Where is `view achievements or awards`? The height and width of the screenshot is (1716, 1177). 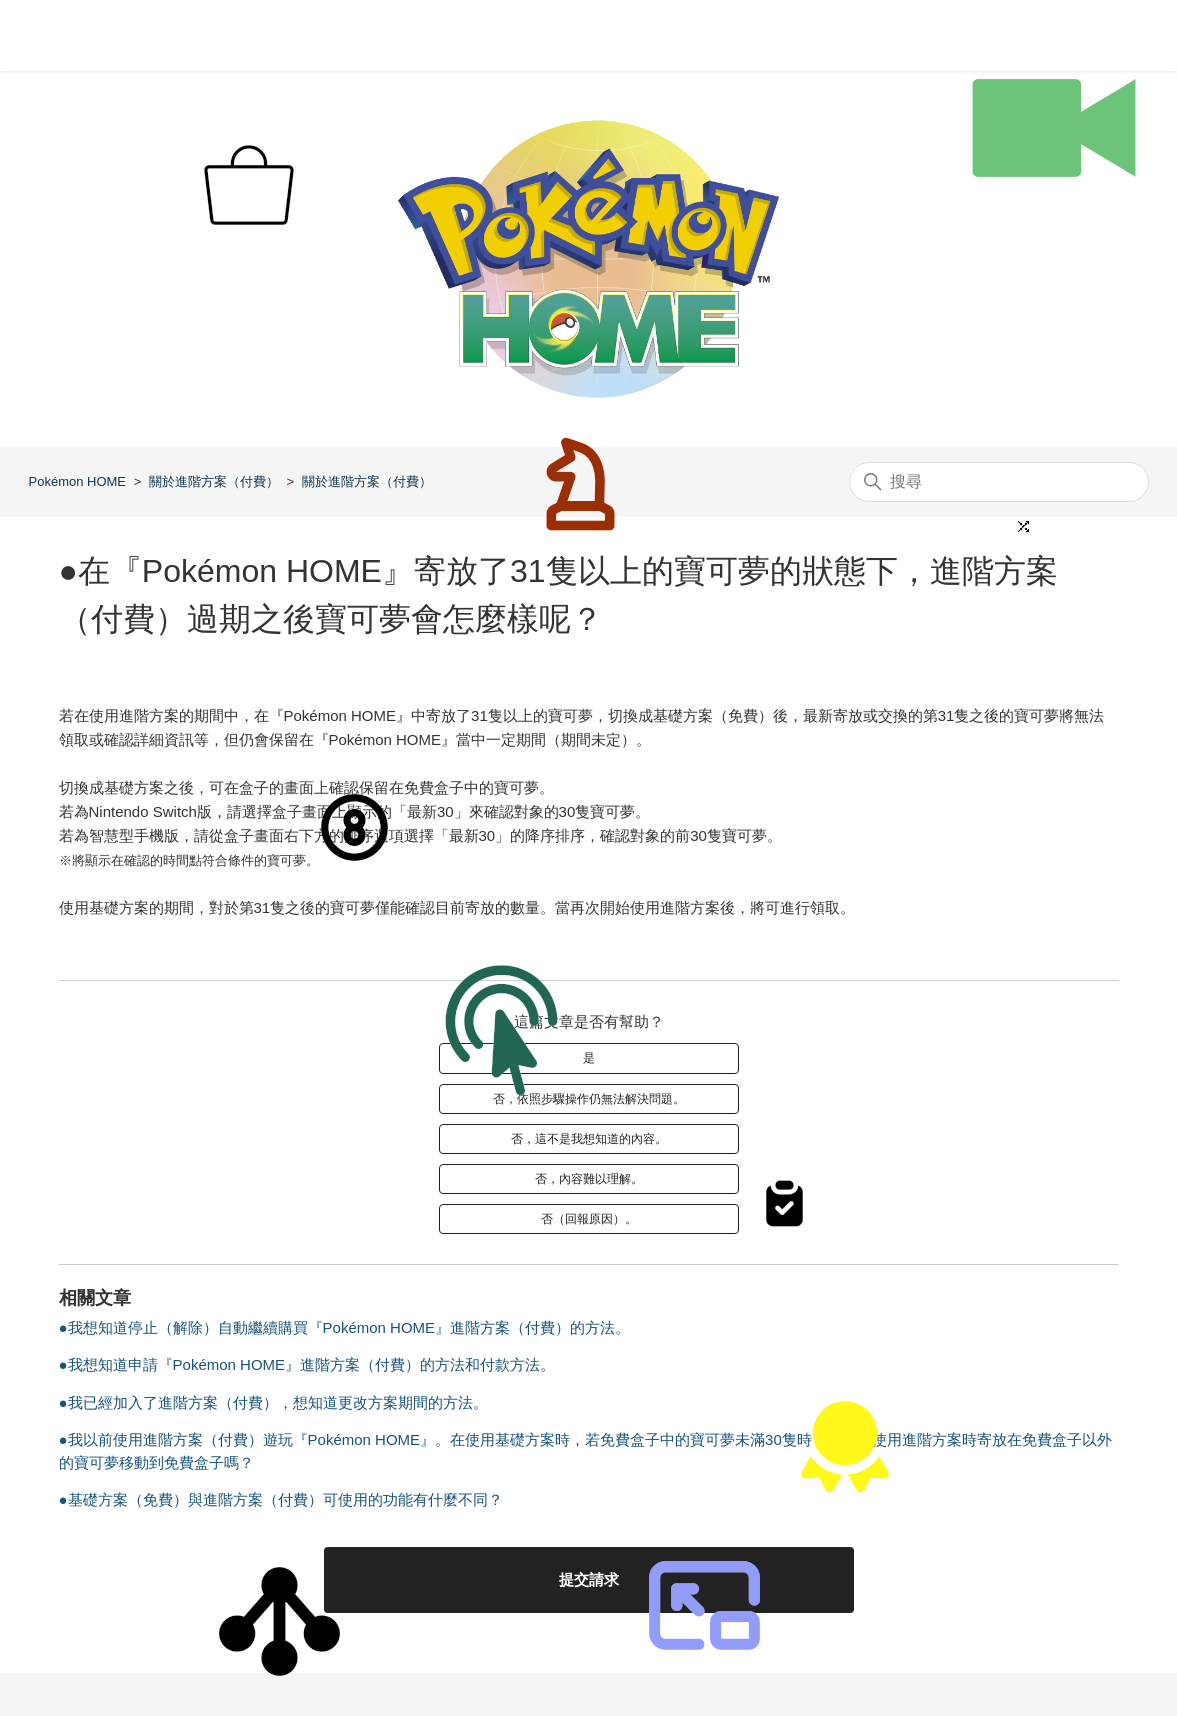 view achievements or awards is located at coordinates (845, 1447).